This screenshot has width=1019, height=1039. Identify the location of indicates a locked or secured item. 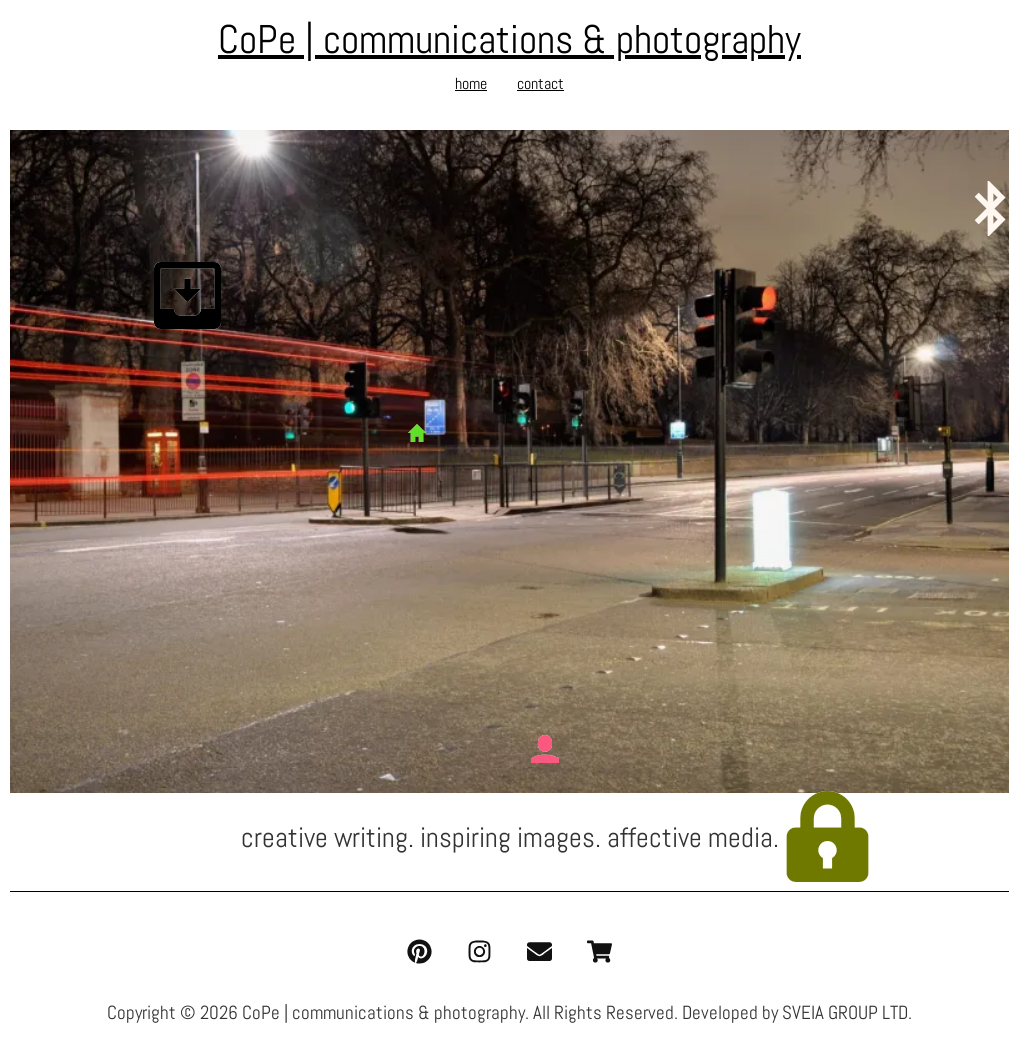
(827, 836).